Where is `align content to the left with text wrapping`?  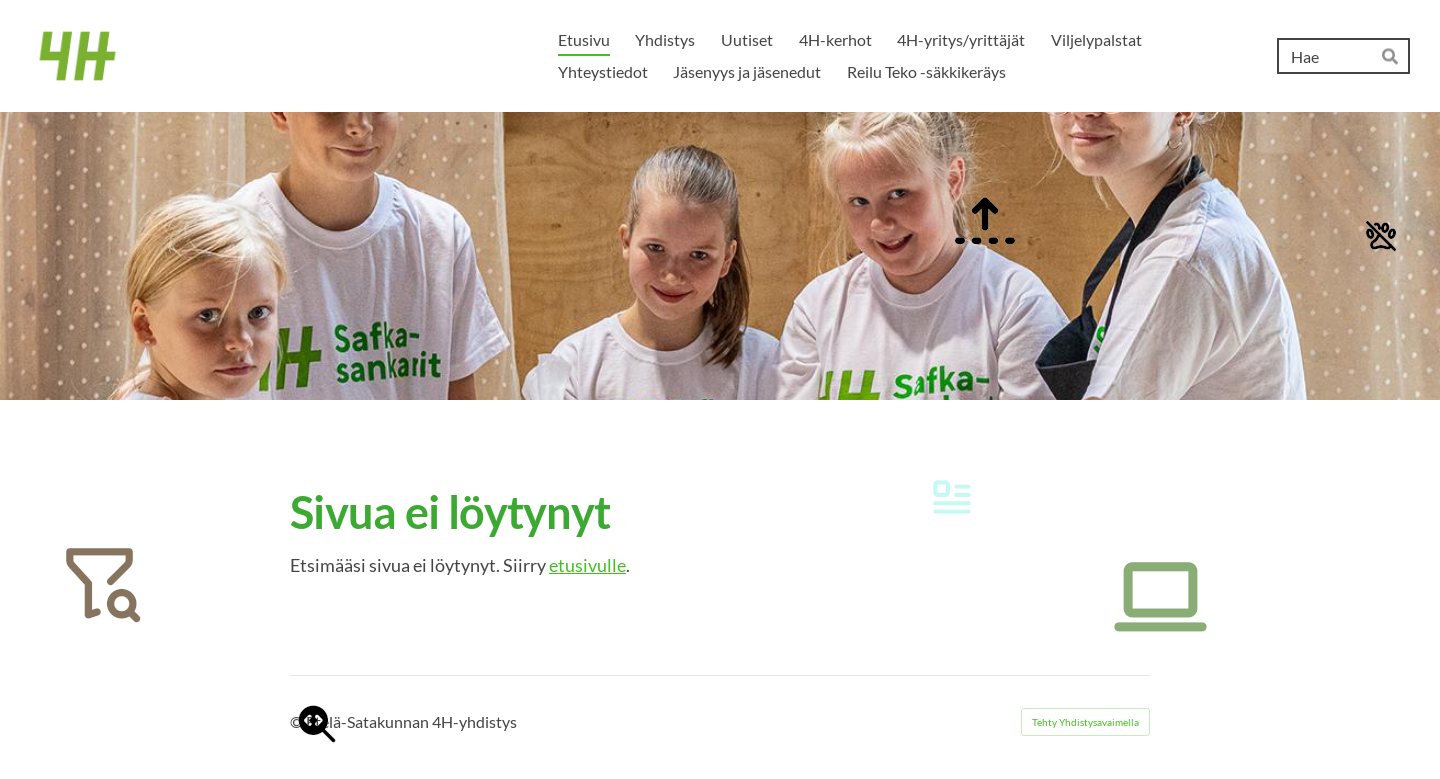 align content to the left with text wrapping is located at coordinates (952, 497).